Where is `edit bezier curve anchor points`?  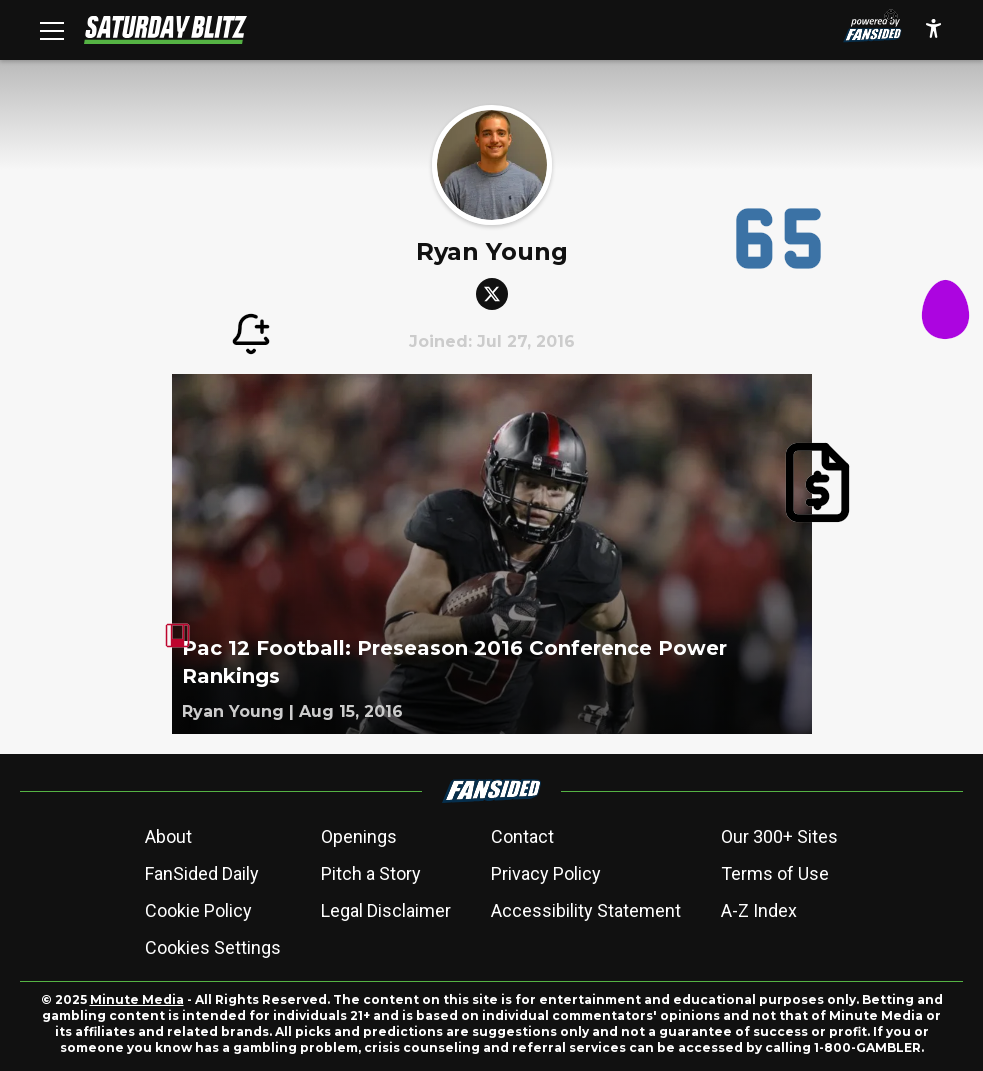 edit bezier curve anchor points is located at coordinates (891, 16).